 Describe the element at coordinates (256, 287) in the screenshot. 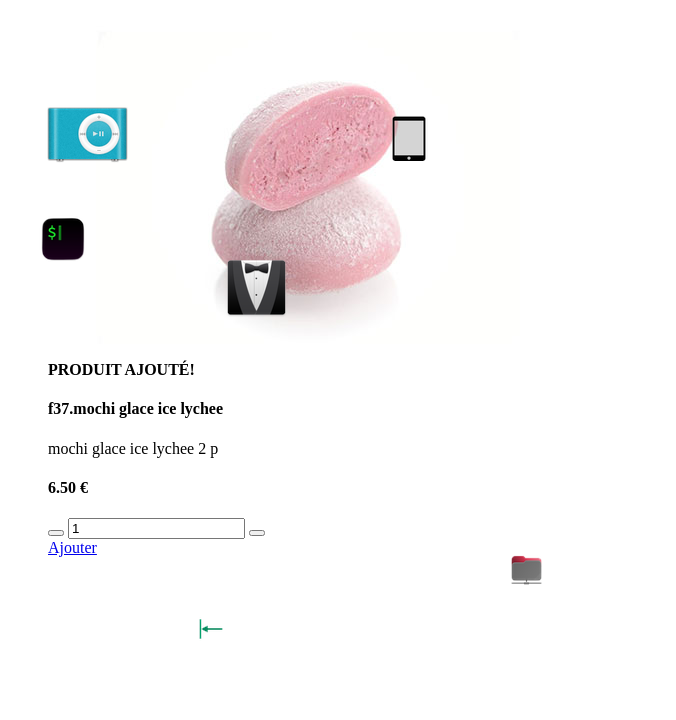

I see `manage digital certificates and security credentials` at that location.